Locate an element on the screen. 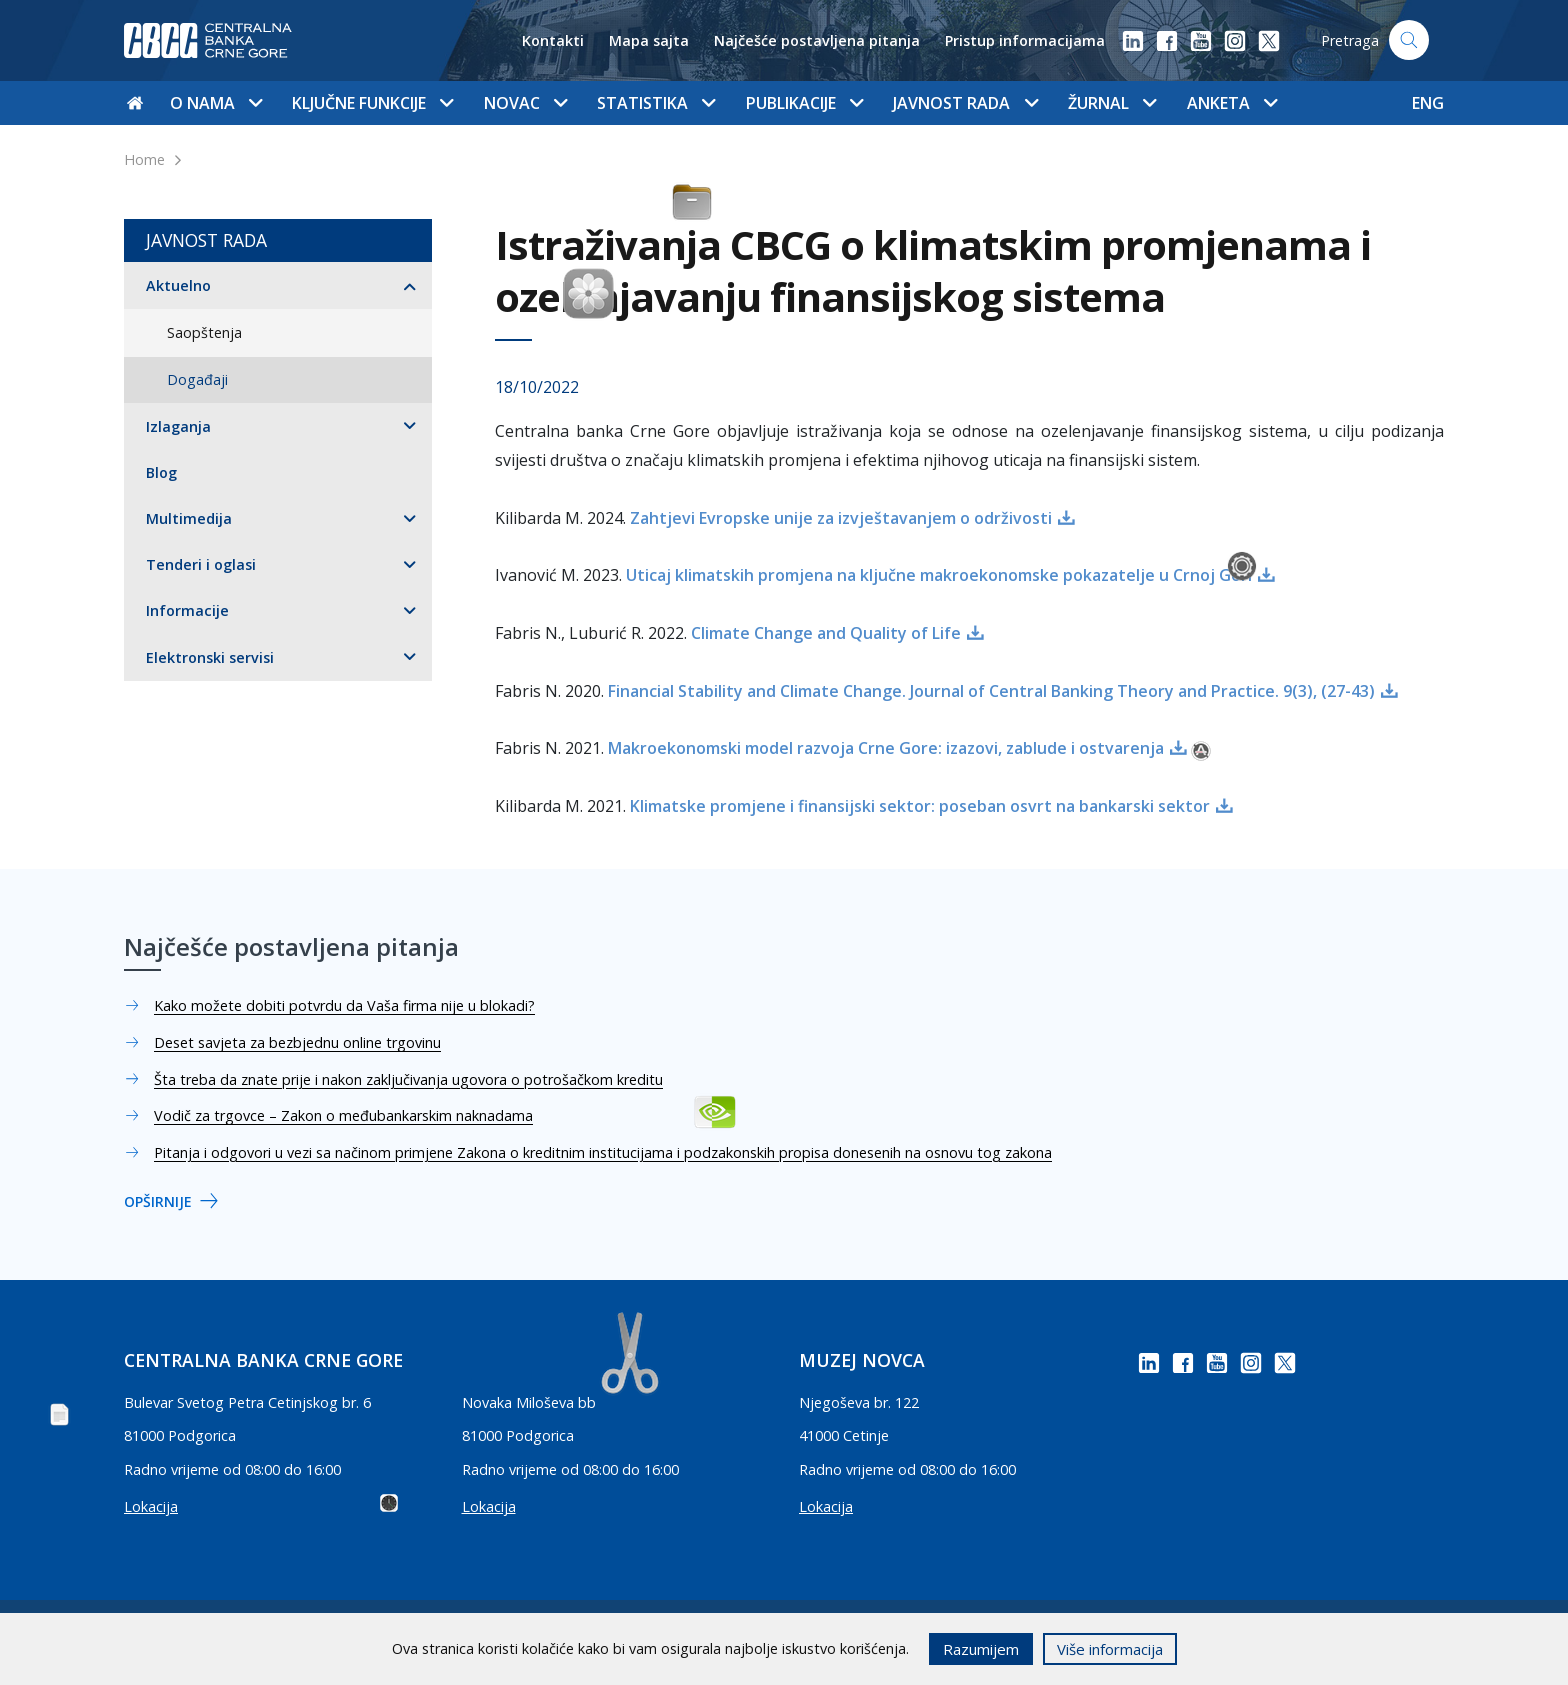 The image size is (1568, 1685). indicates a system file or setting is located at coordinates (1242, 566).